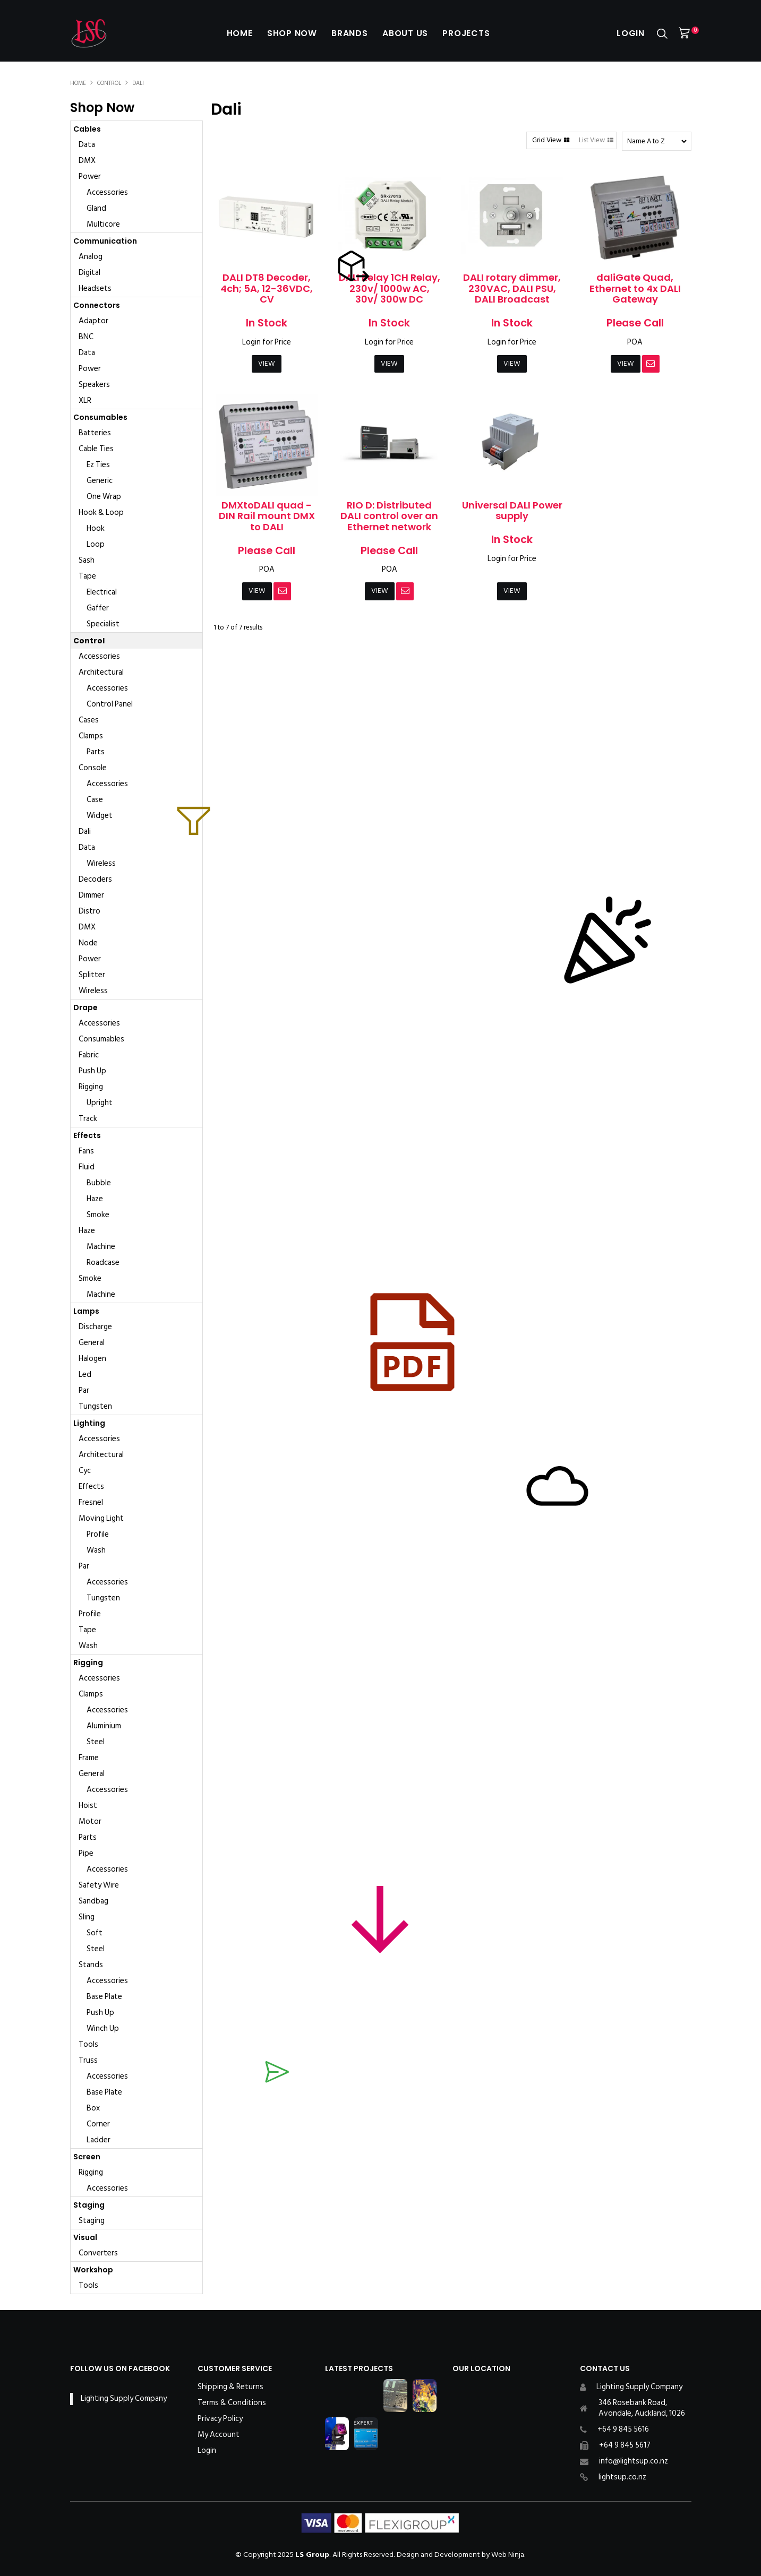  I want to click on indicates a celebration or achievement, so click(603, 945).